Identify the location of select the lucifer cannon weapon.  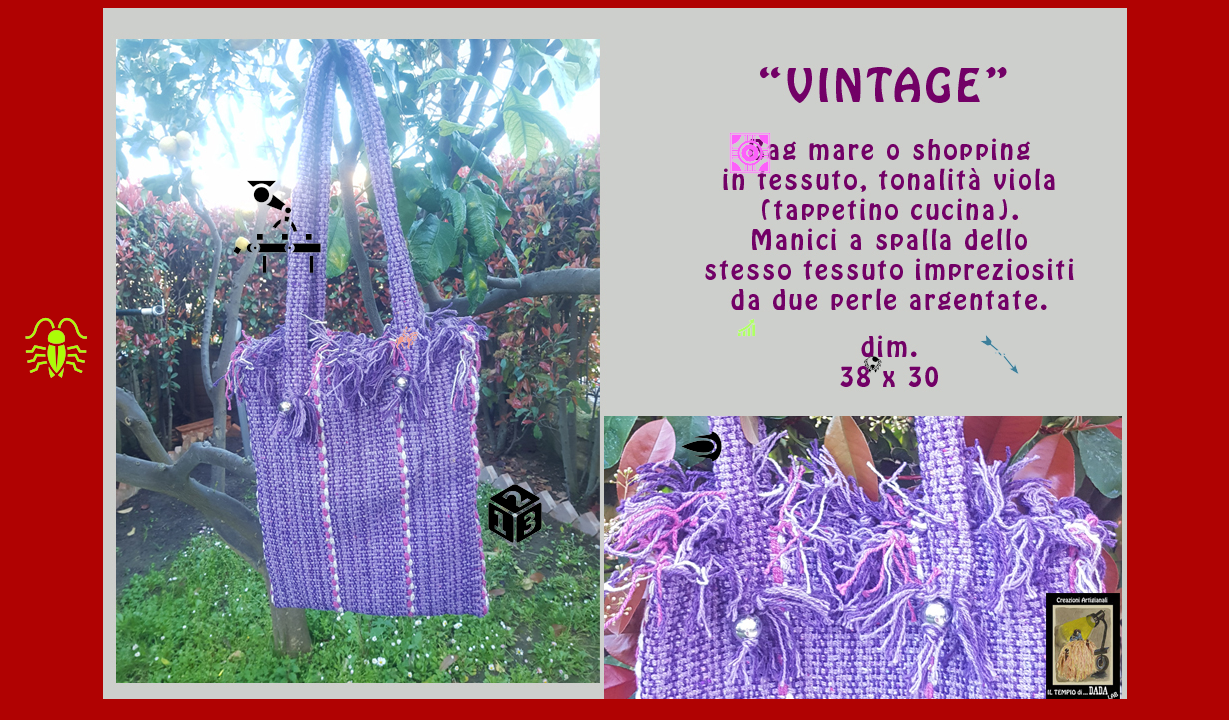
(701, 446).